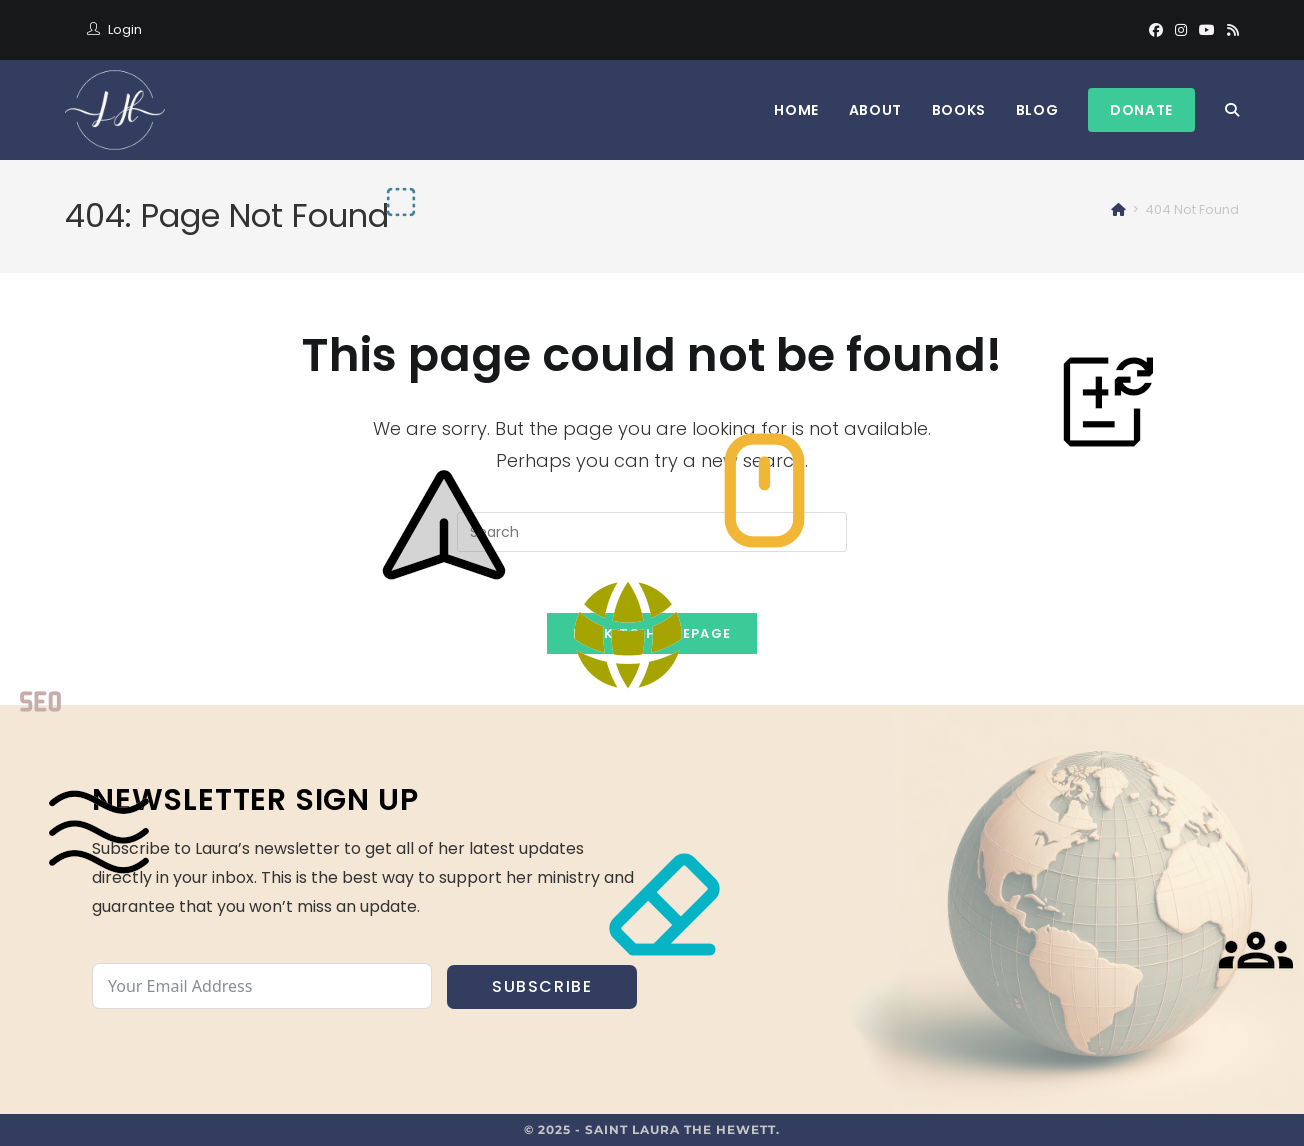  I want to click on select or define a region, so click(401, 202).